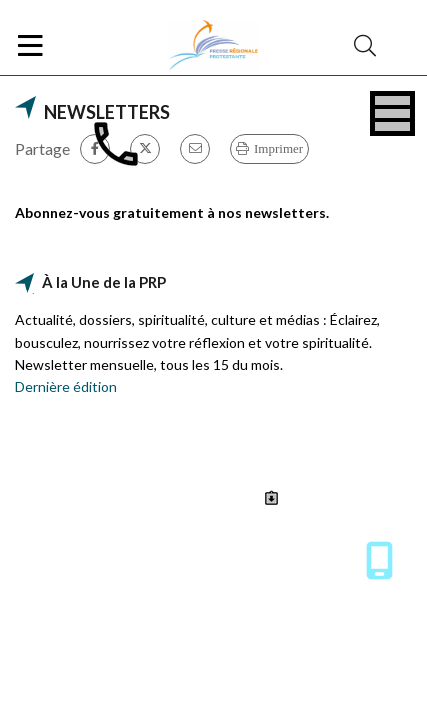 The height and width of the screenshot is (720, 427). Describe the element at coordinates (379, 560) in the screenshot. I see `switch to mobile view` at that location.